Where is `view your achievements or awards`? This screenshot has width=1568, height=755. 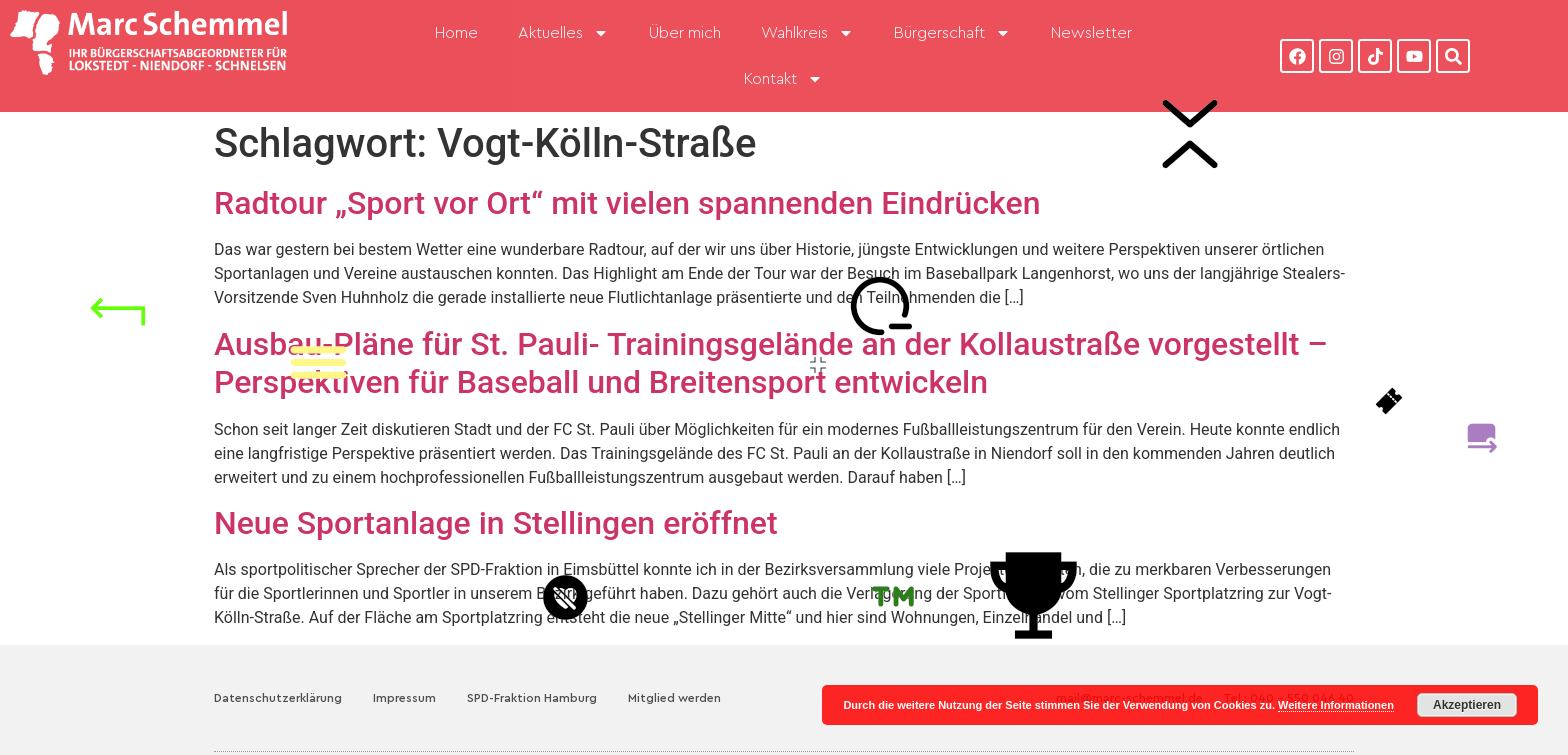 view your achievements or awards is located at coordinates (1033, 595).